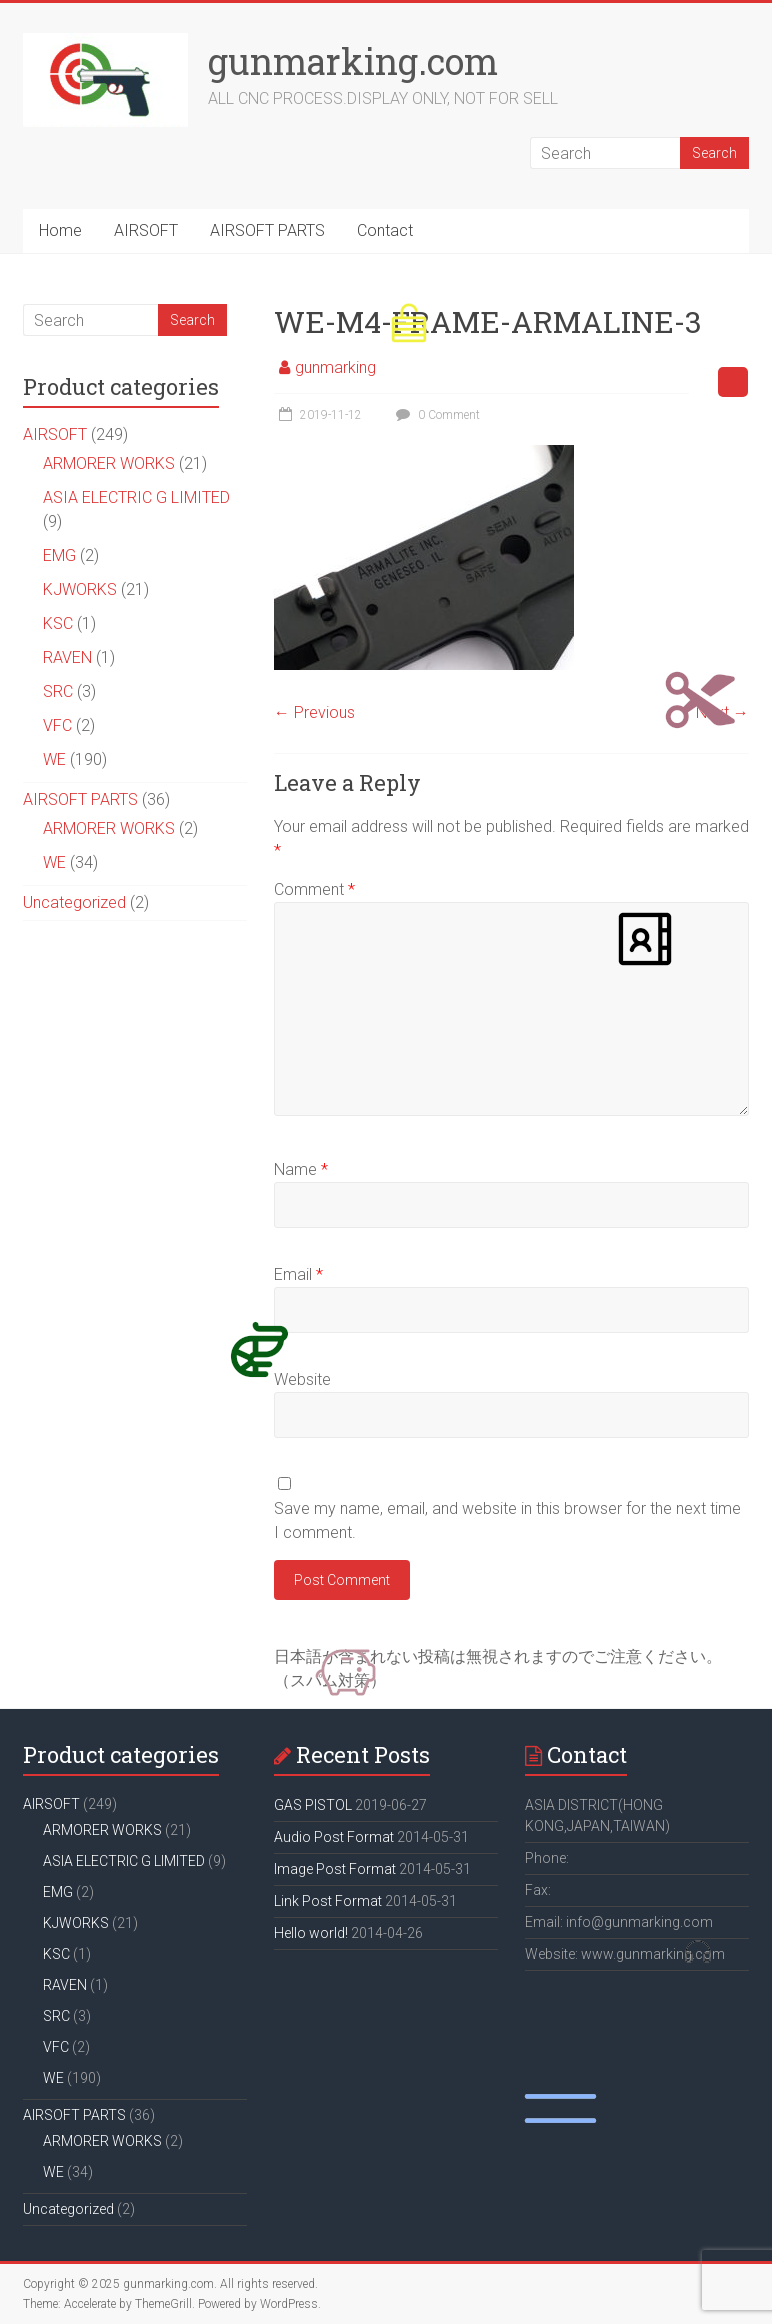 Image resolution: width=772 pixels, height=2324 pixels. I want to click on open contacts or address book, so click(645, 939).